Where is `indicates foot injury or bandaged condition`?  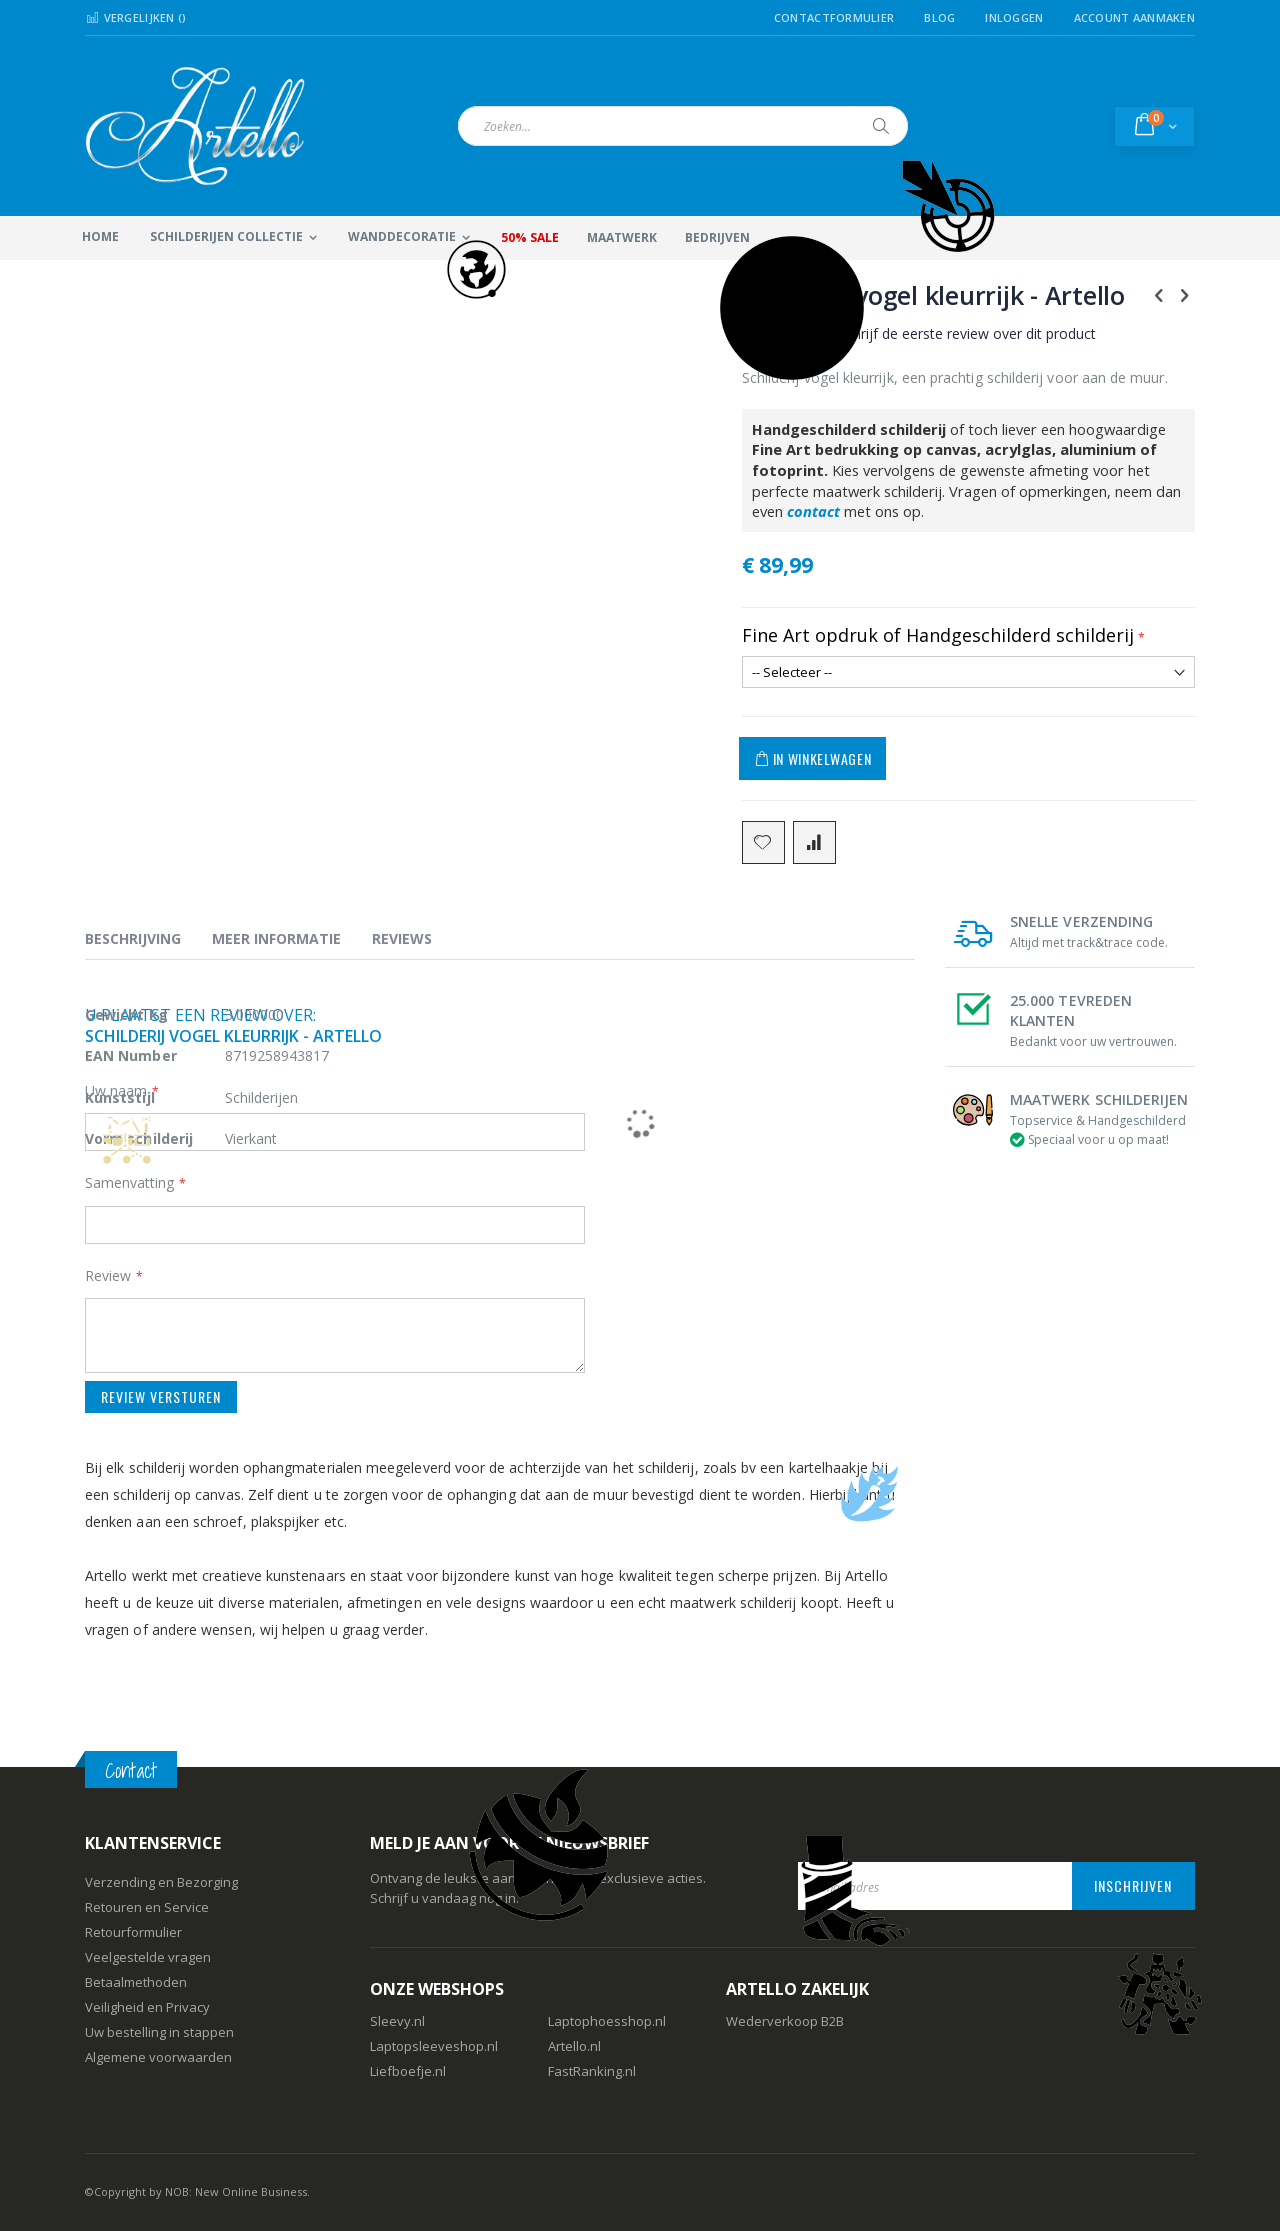 indicates foot injury or bandaged condition is located at coordinates (855, 1890).